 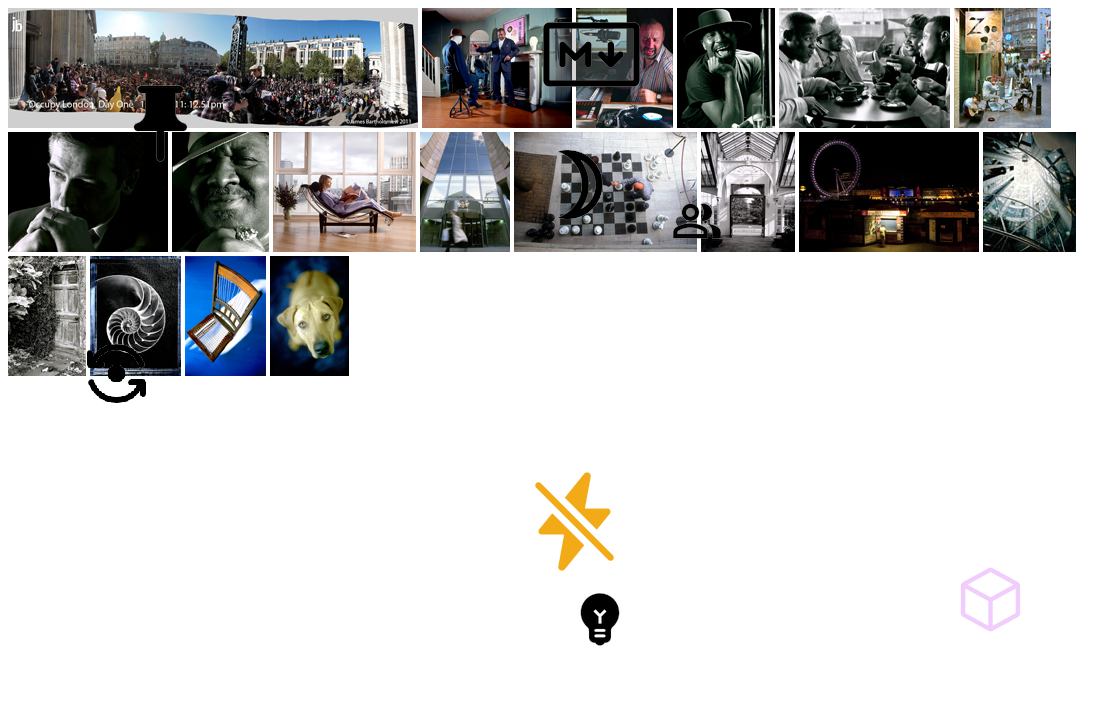 What do you see at coordinates (574, 521) in the screenshot?
I see `disable camera flash` at bounding box center [574, 521].